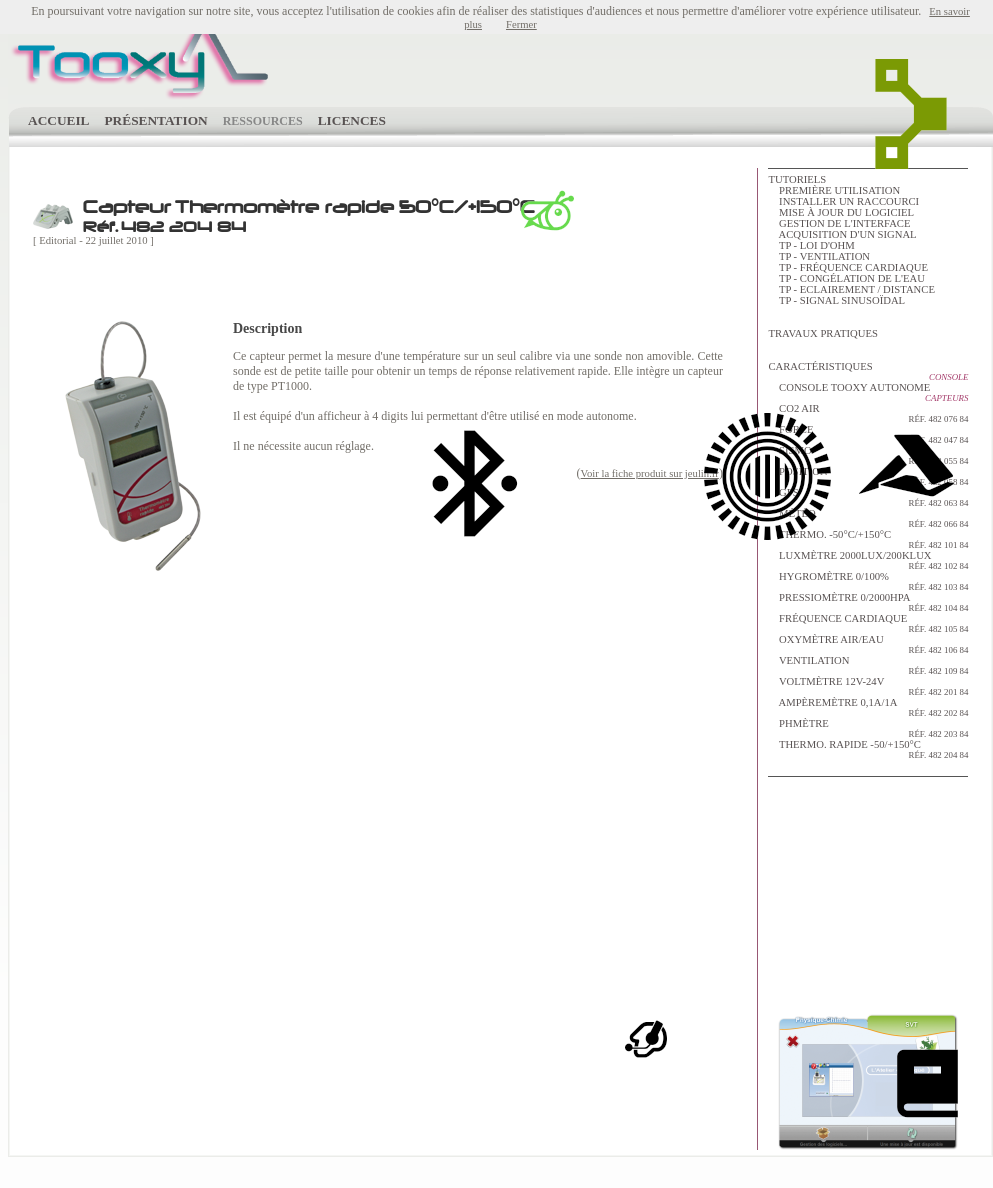 This screenshot has width=993, height=1188. What do you see at coordinates (911, 114) in the screenshot?
I see `puppet configuration management tool logo` at bounding box center [911, 114].